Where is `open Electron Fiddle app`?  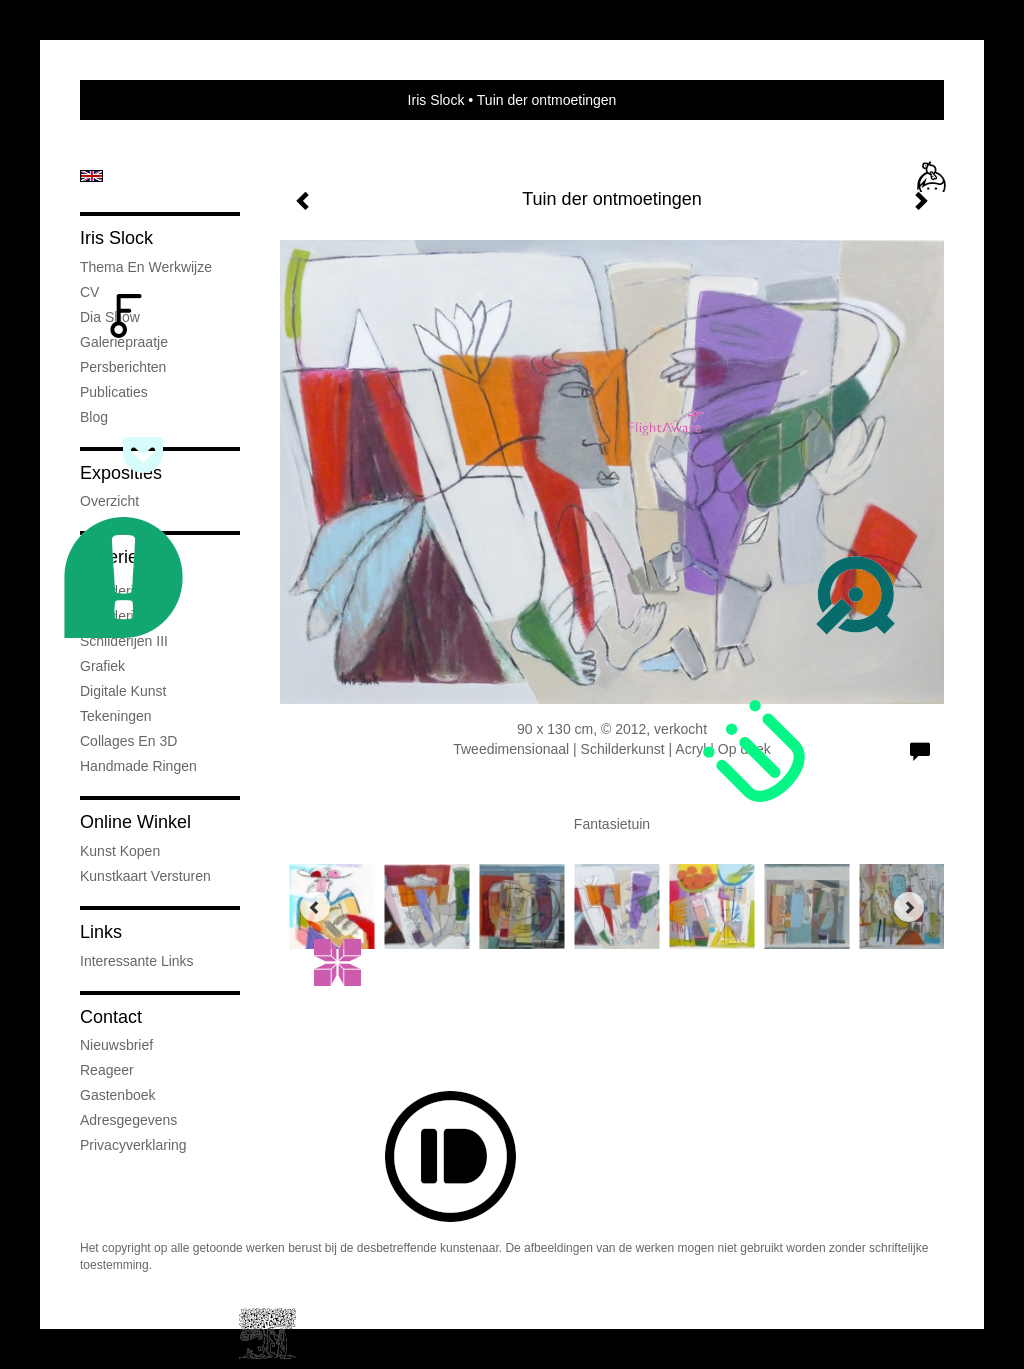 open Electron Fiddle app is located at coordinates (126, 316).